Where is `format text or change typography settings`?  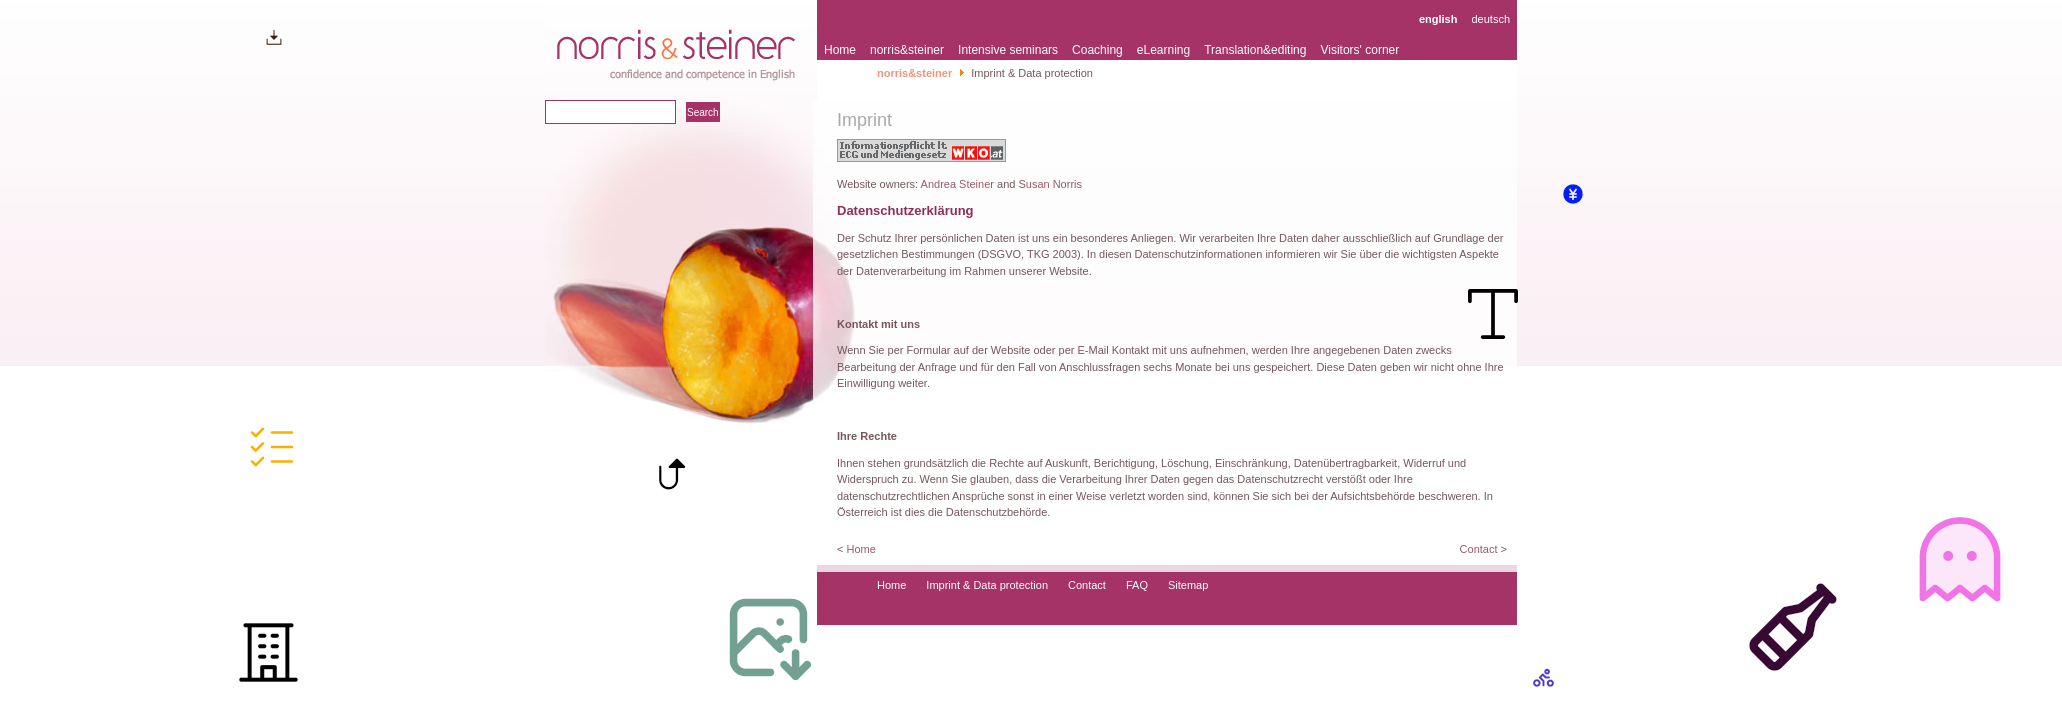 format text or change typography settings is located at coordinates (1493, 314).